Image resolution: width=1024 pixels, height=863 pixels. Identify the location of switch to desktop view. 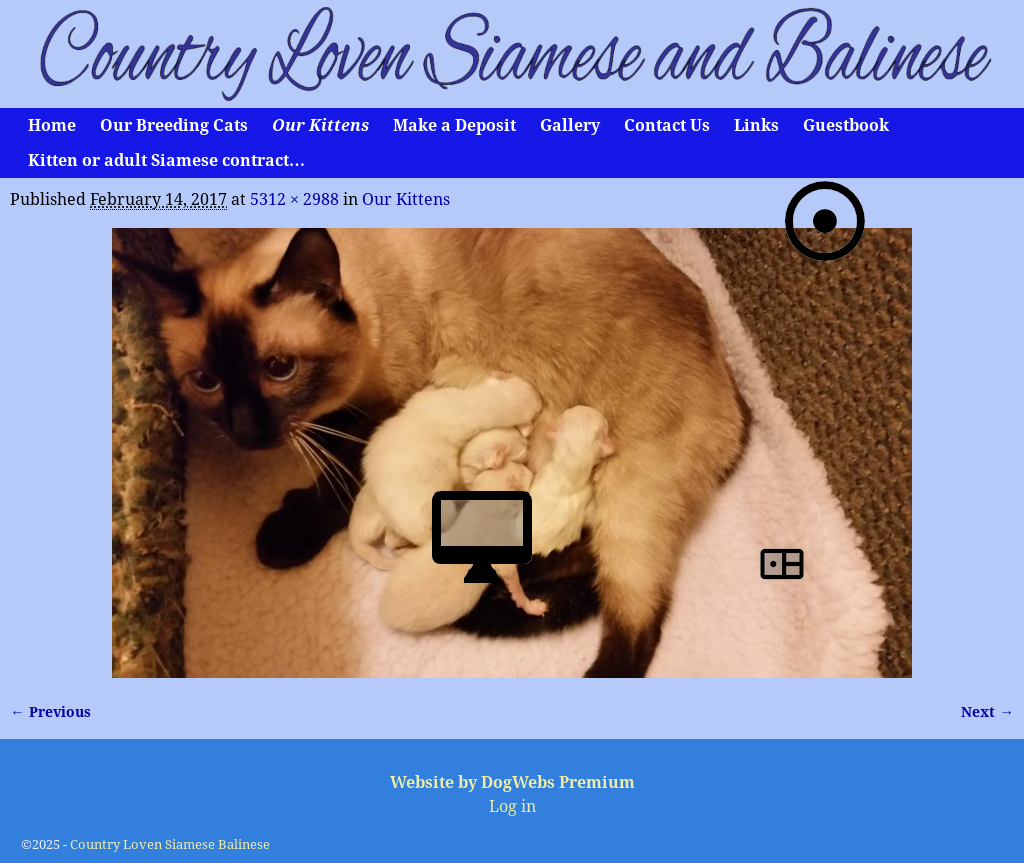
(482, 537).